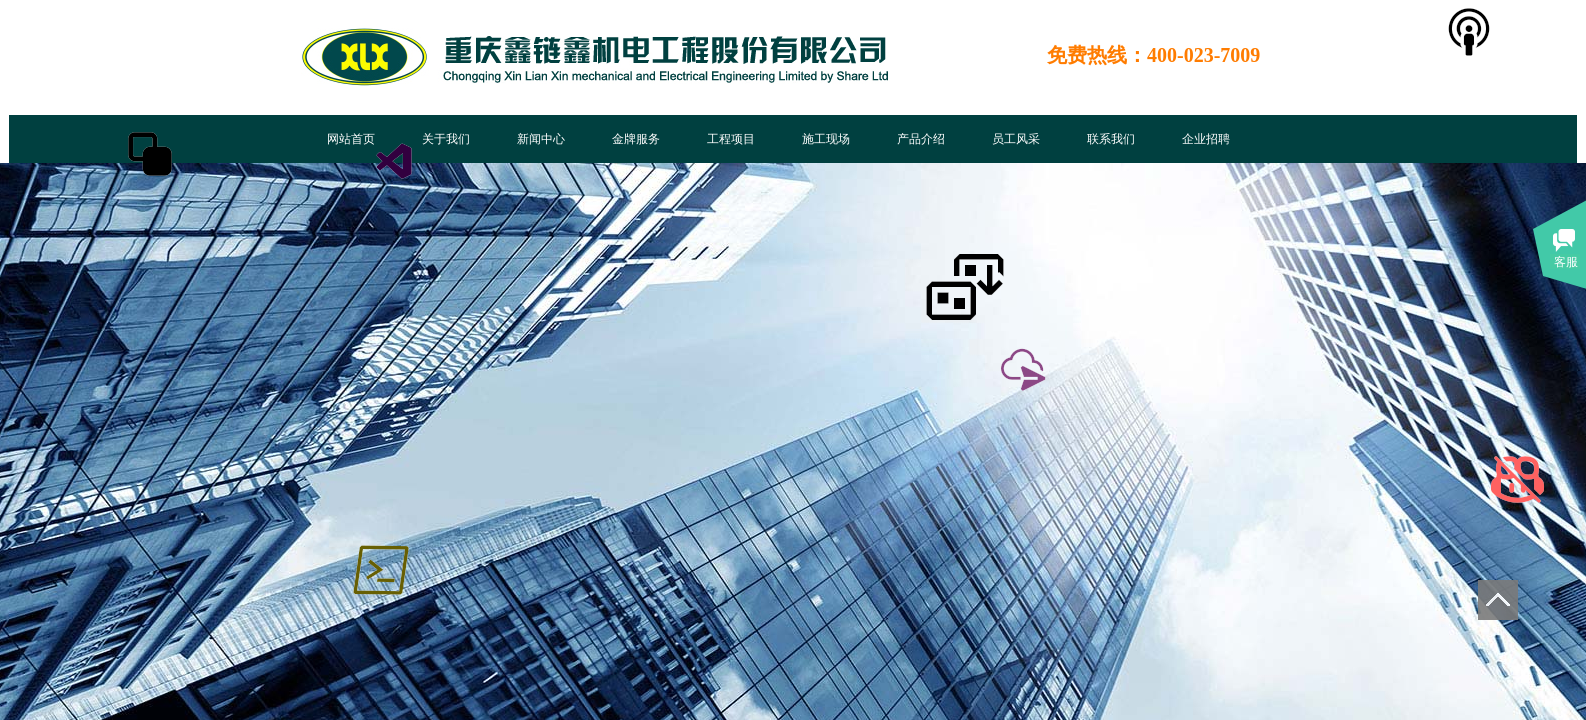 The height and width of the screenshot is (720, 1586). Describe the element at coordinates (381, 570) in the screenshot. I see `open powershell terminal` at that location.